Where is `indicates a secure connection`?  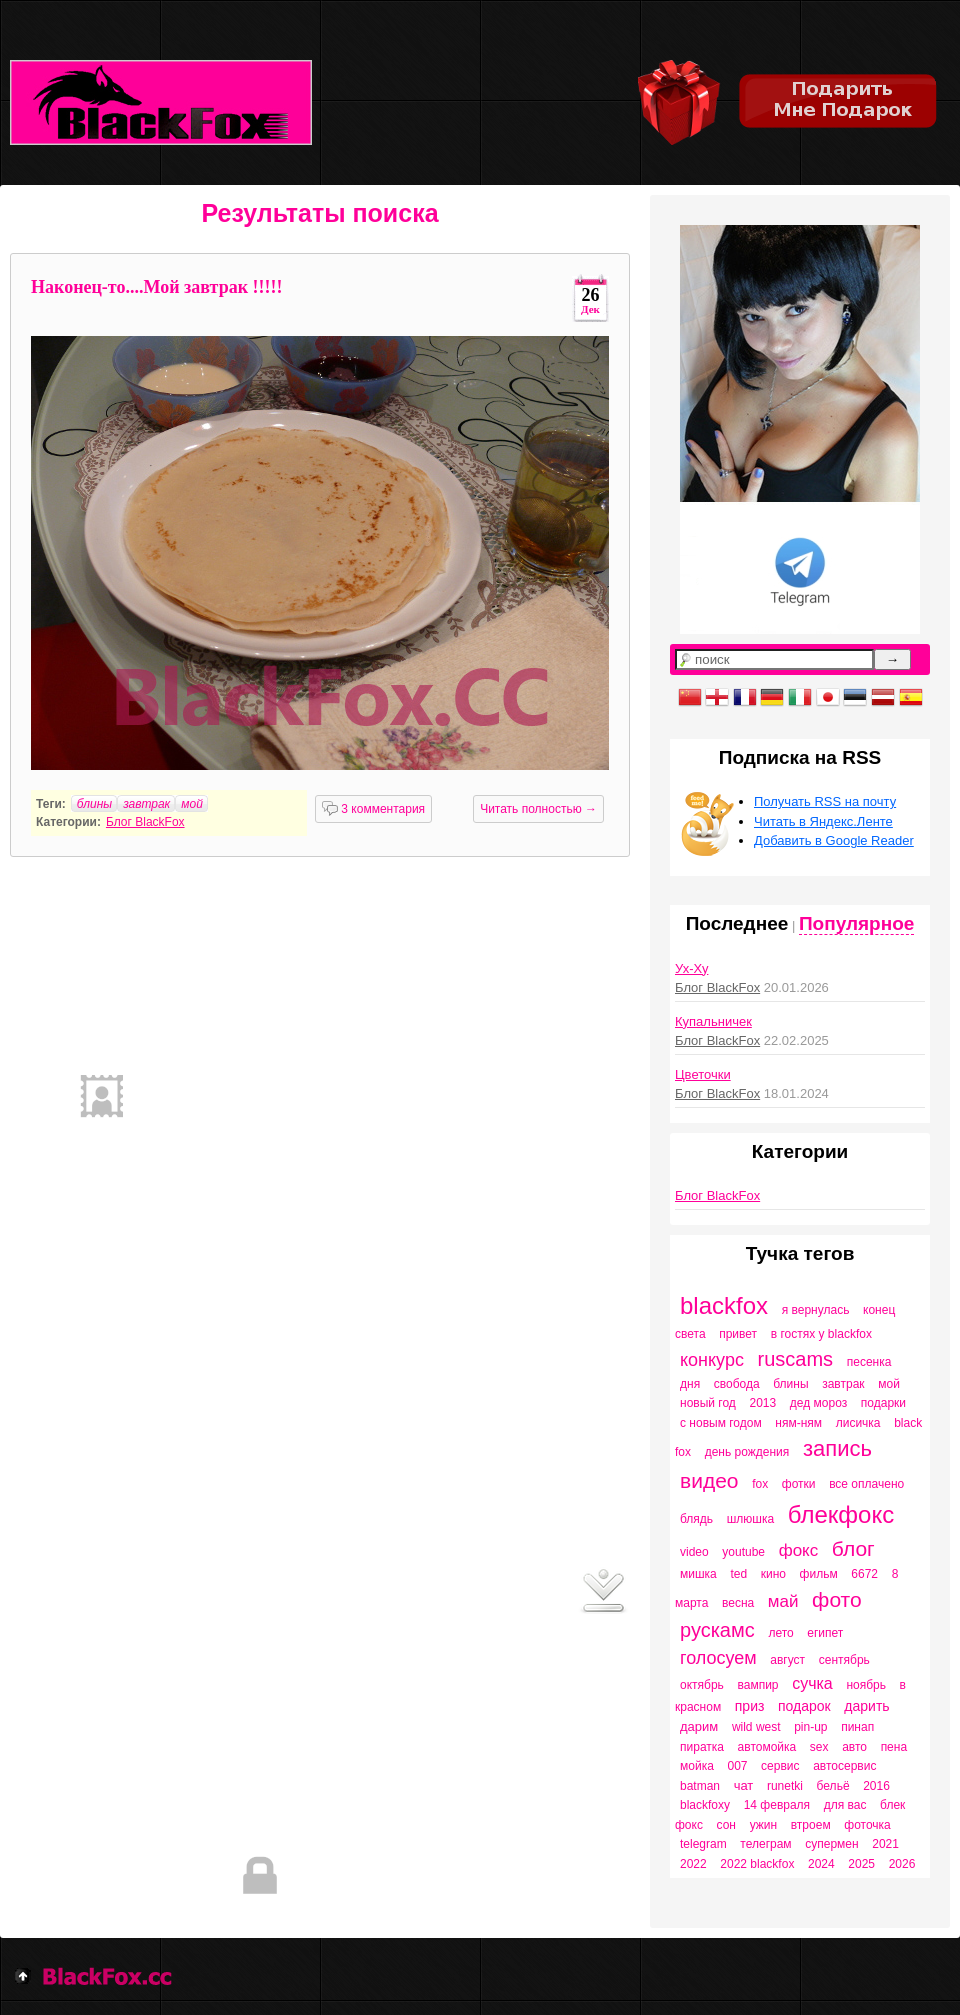
indicates a secure connection is located at coordinates (260, 1877).